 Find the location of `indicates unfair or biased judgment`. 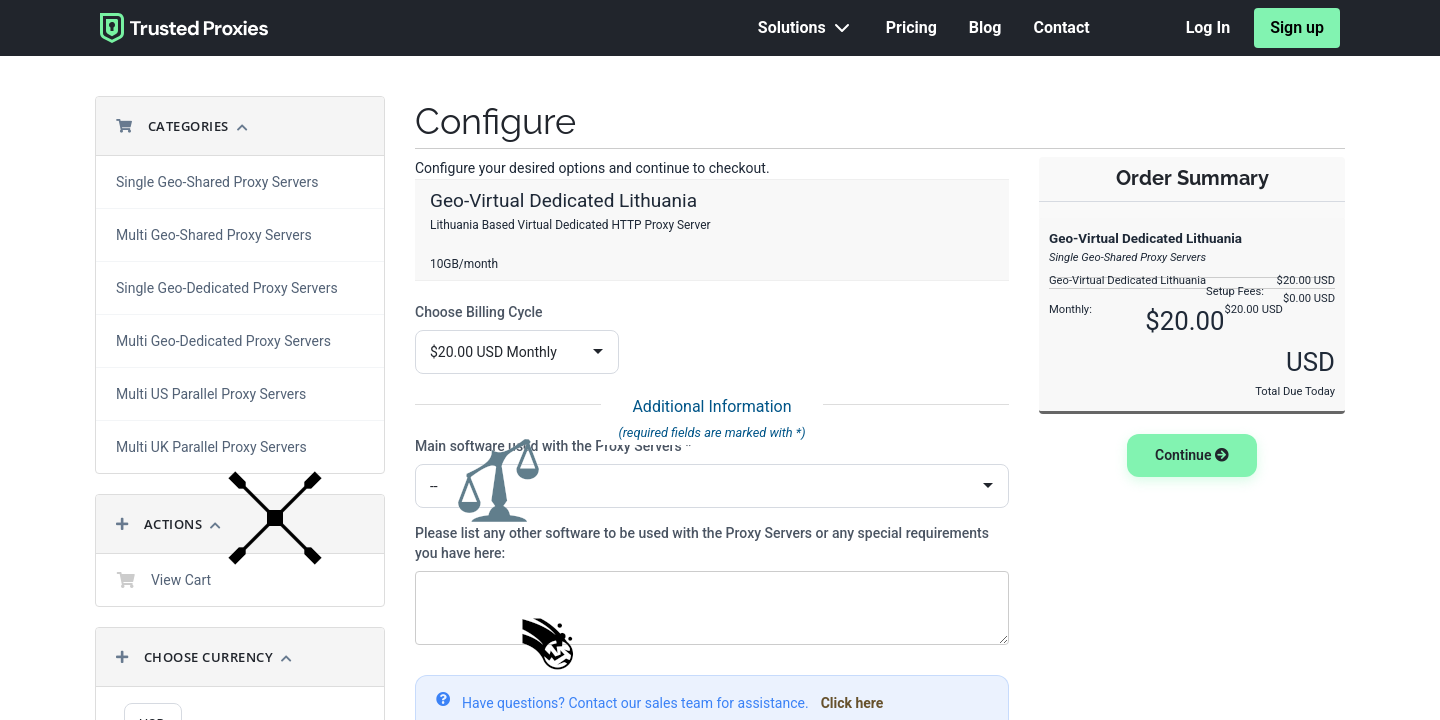

indicates unfair or biased judgment is located at coordinates (498, 480).